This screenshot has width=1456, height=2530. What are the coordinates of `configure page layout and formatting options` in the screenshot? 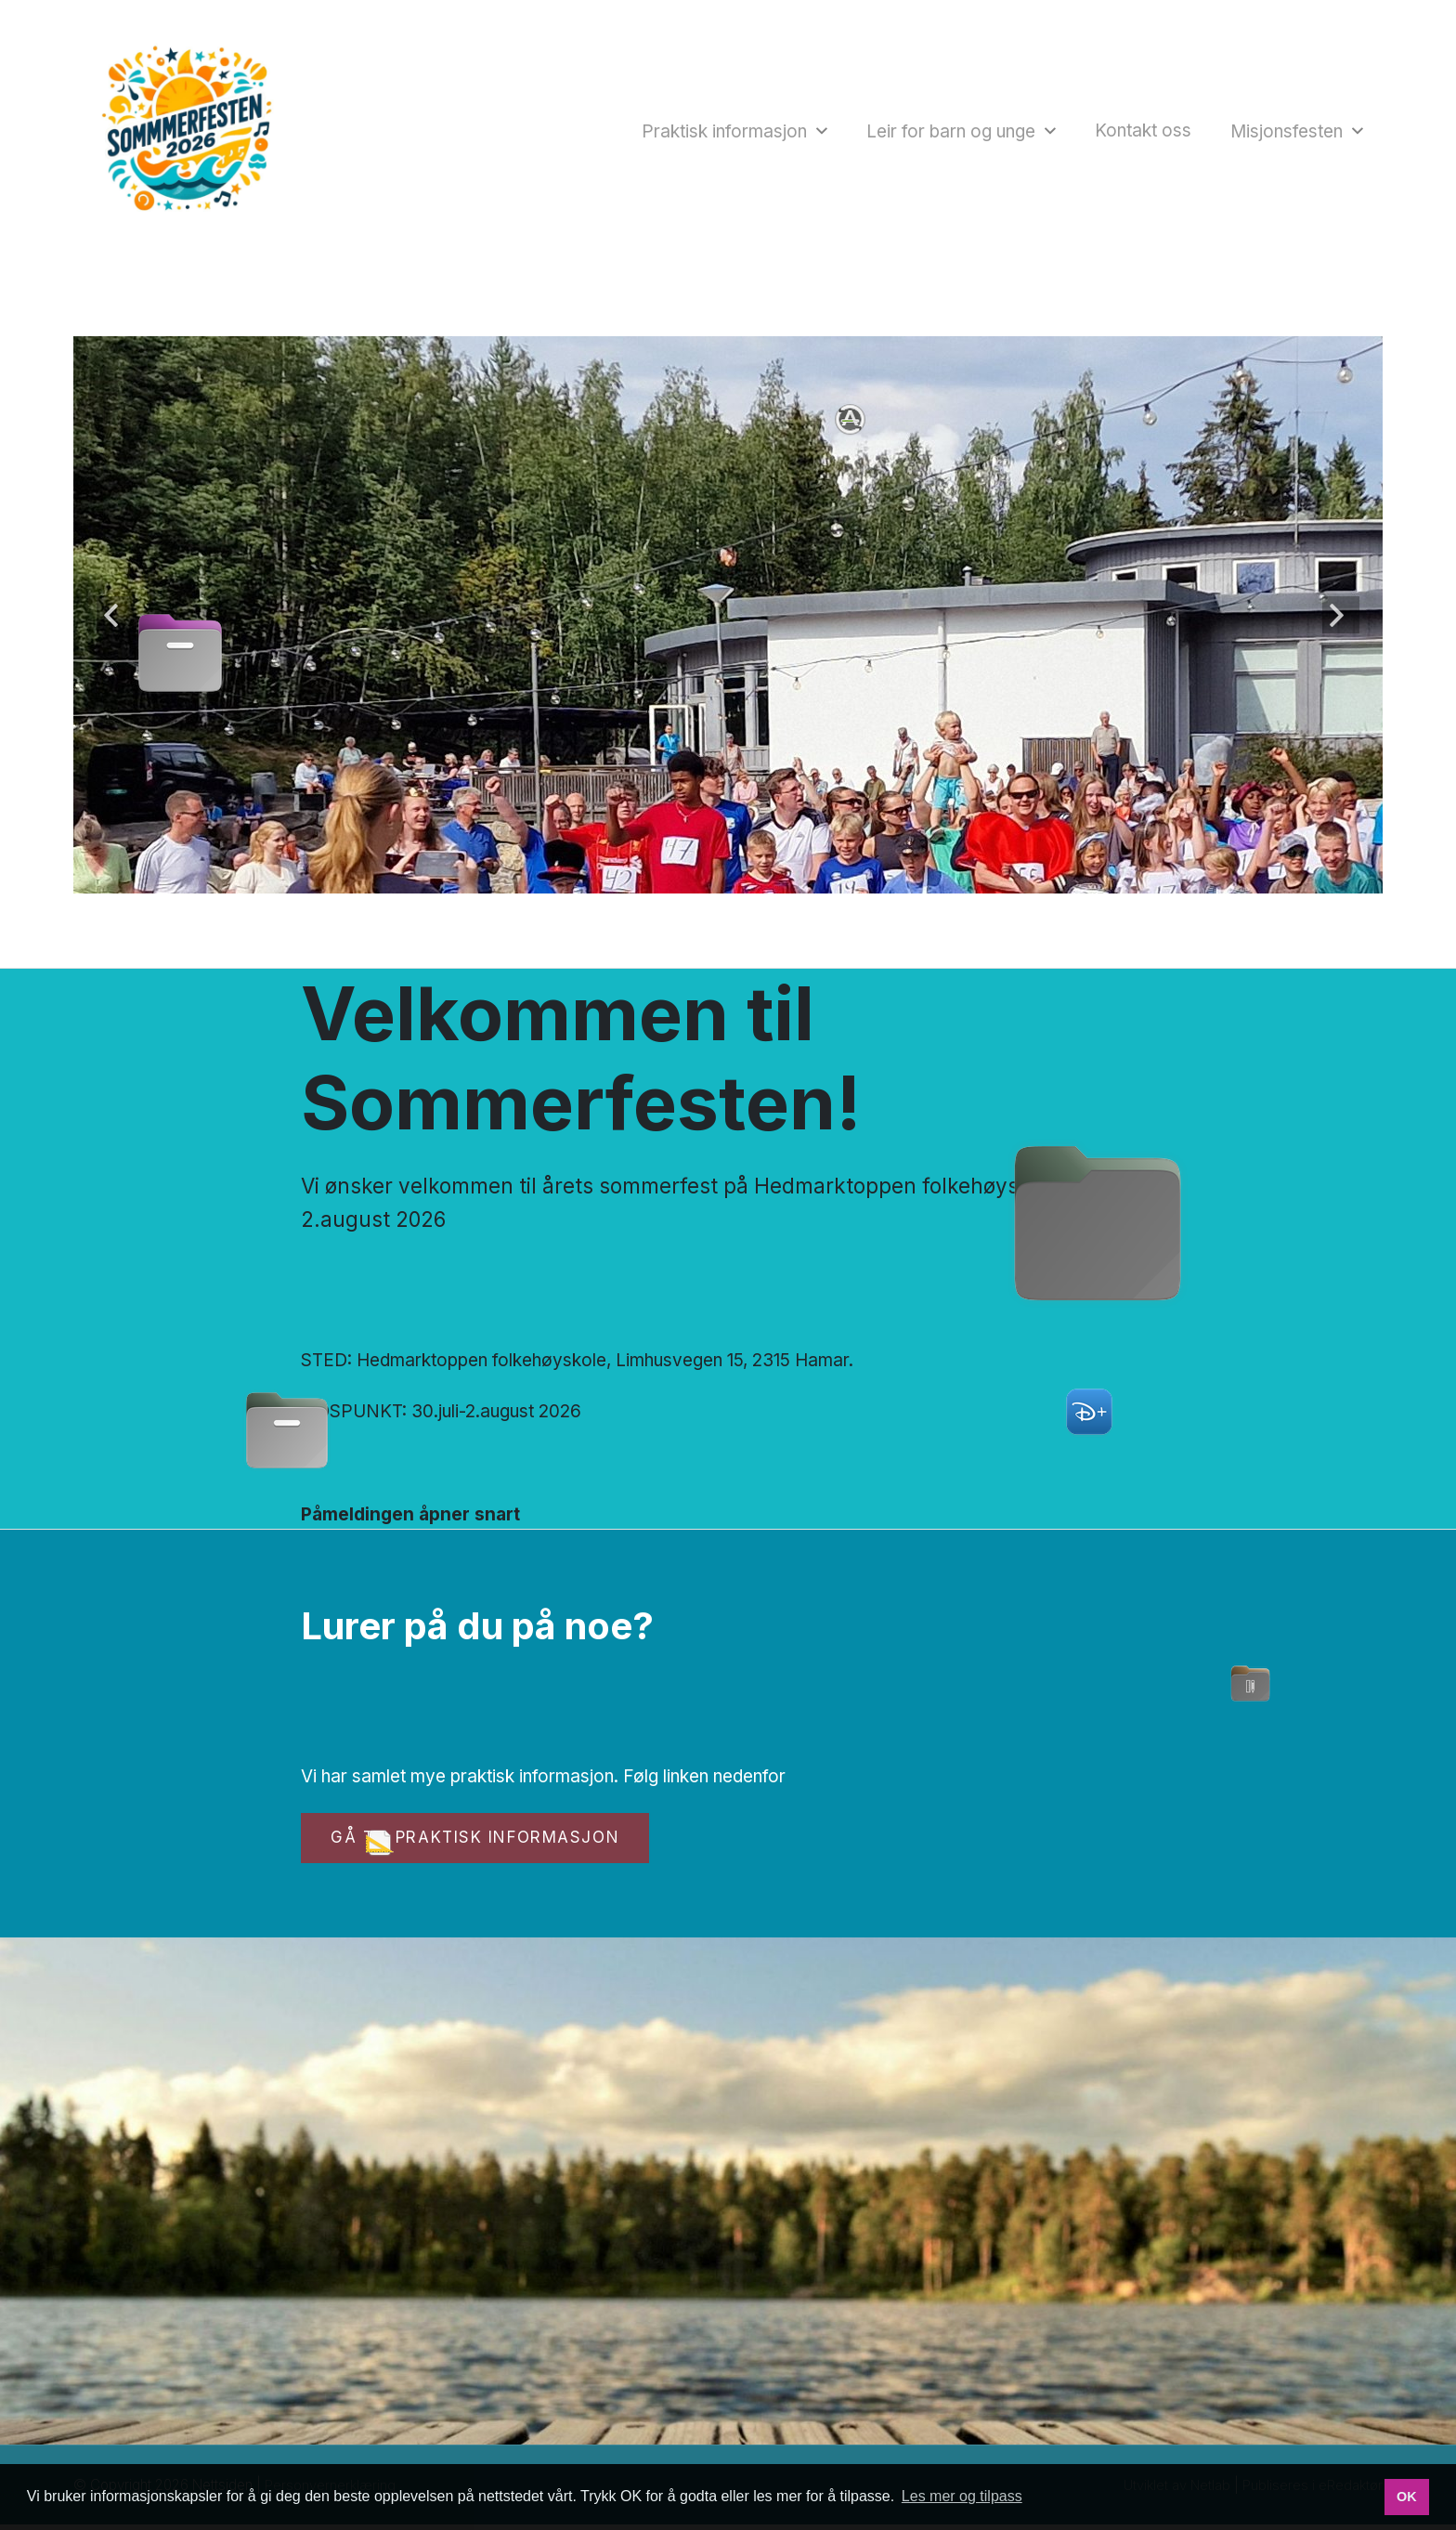 It's located at (380, 1843).